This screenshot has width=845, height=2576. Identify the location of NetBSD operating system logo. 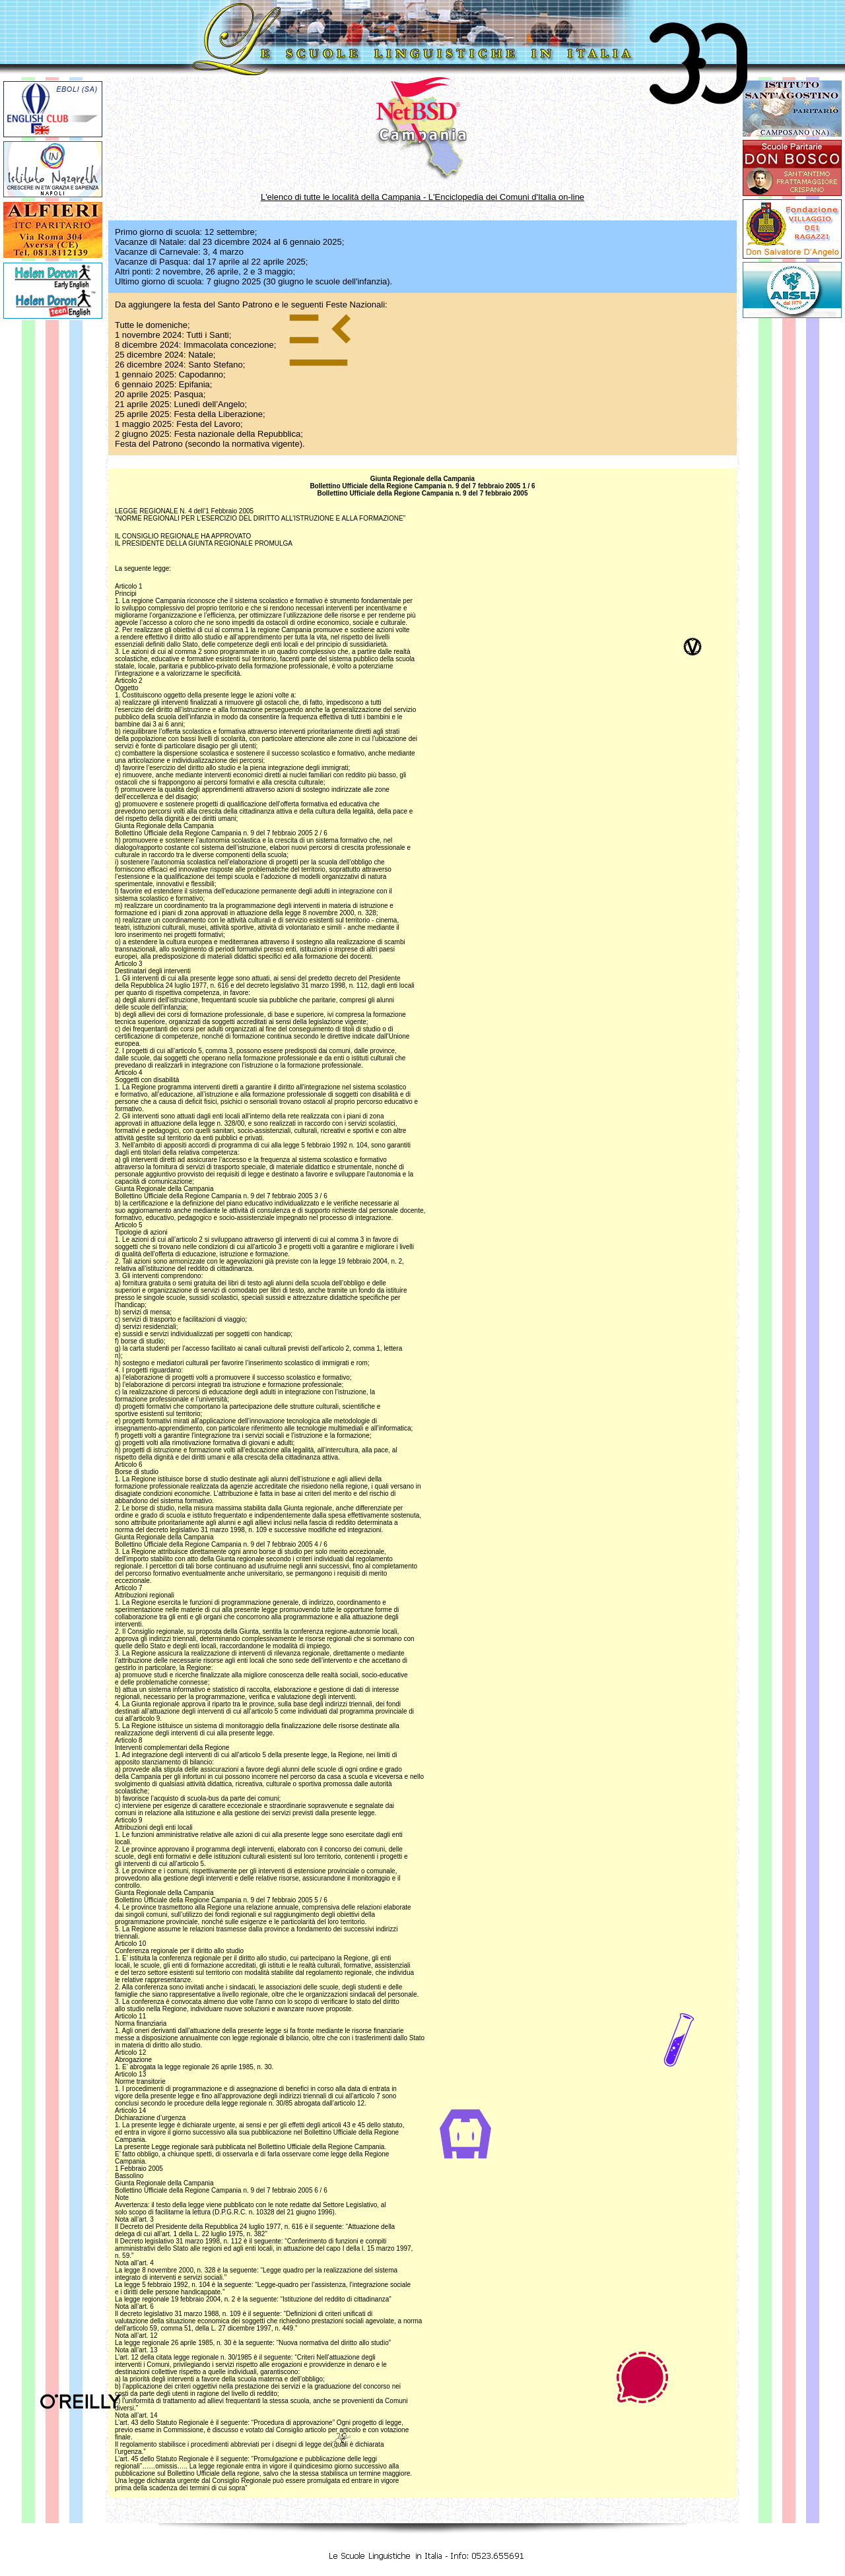
(418, 109).